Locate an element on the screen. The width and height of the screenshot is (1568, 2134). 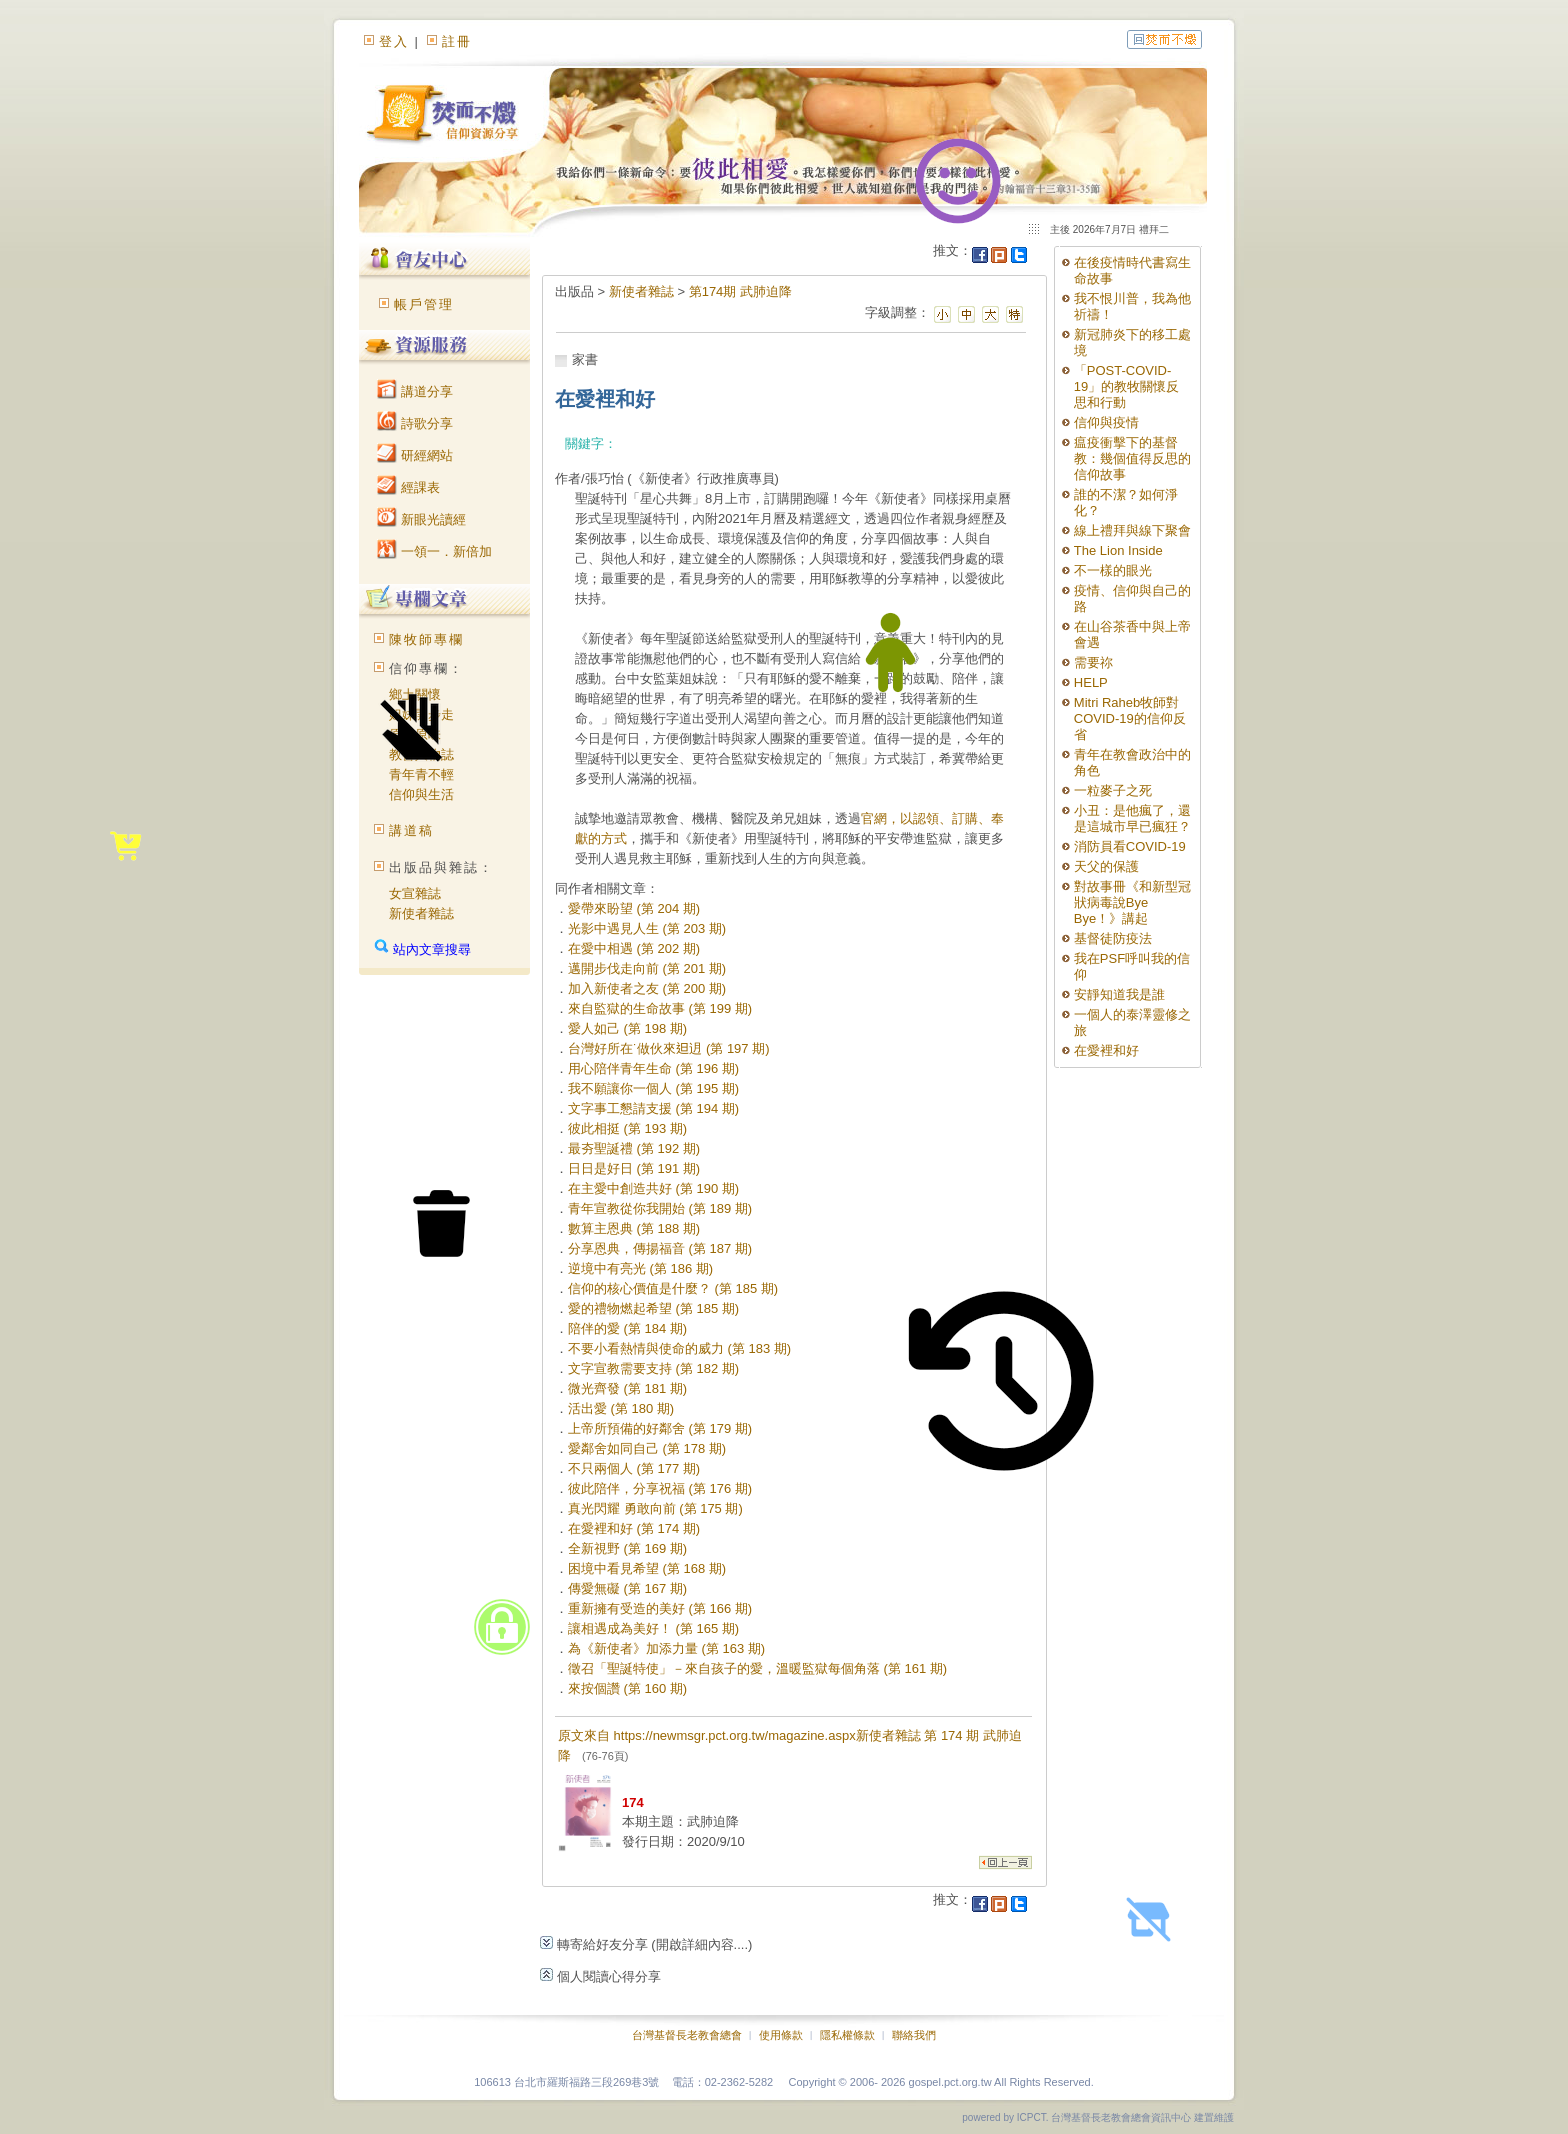
expeditedssl brand logo is located at coordinates (502, 1627).